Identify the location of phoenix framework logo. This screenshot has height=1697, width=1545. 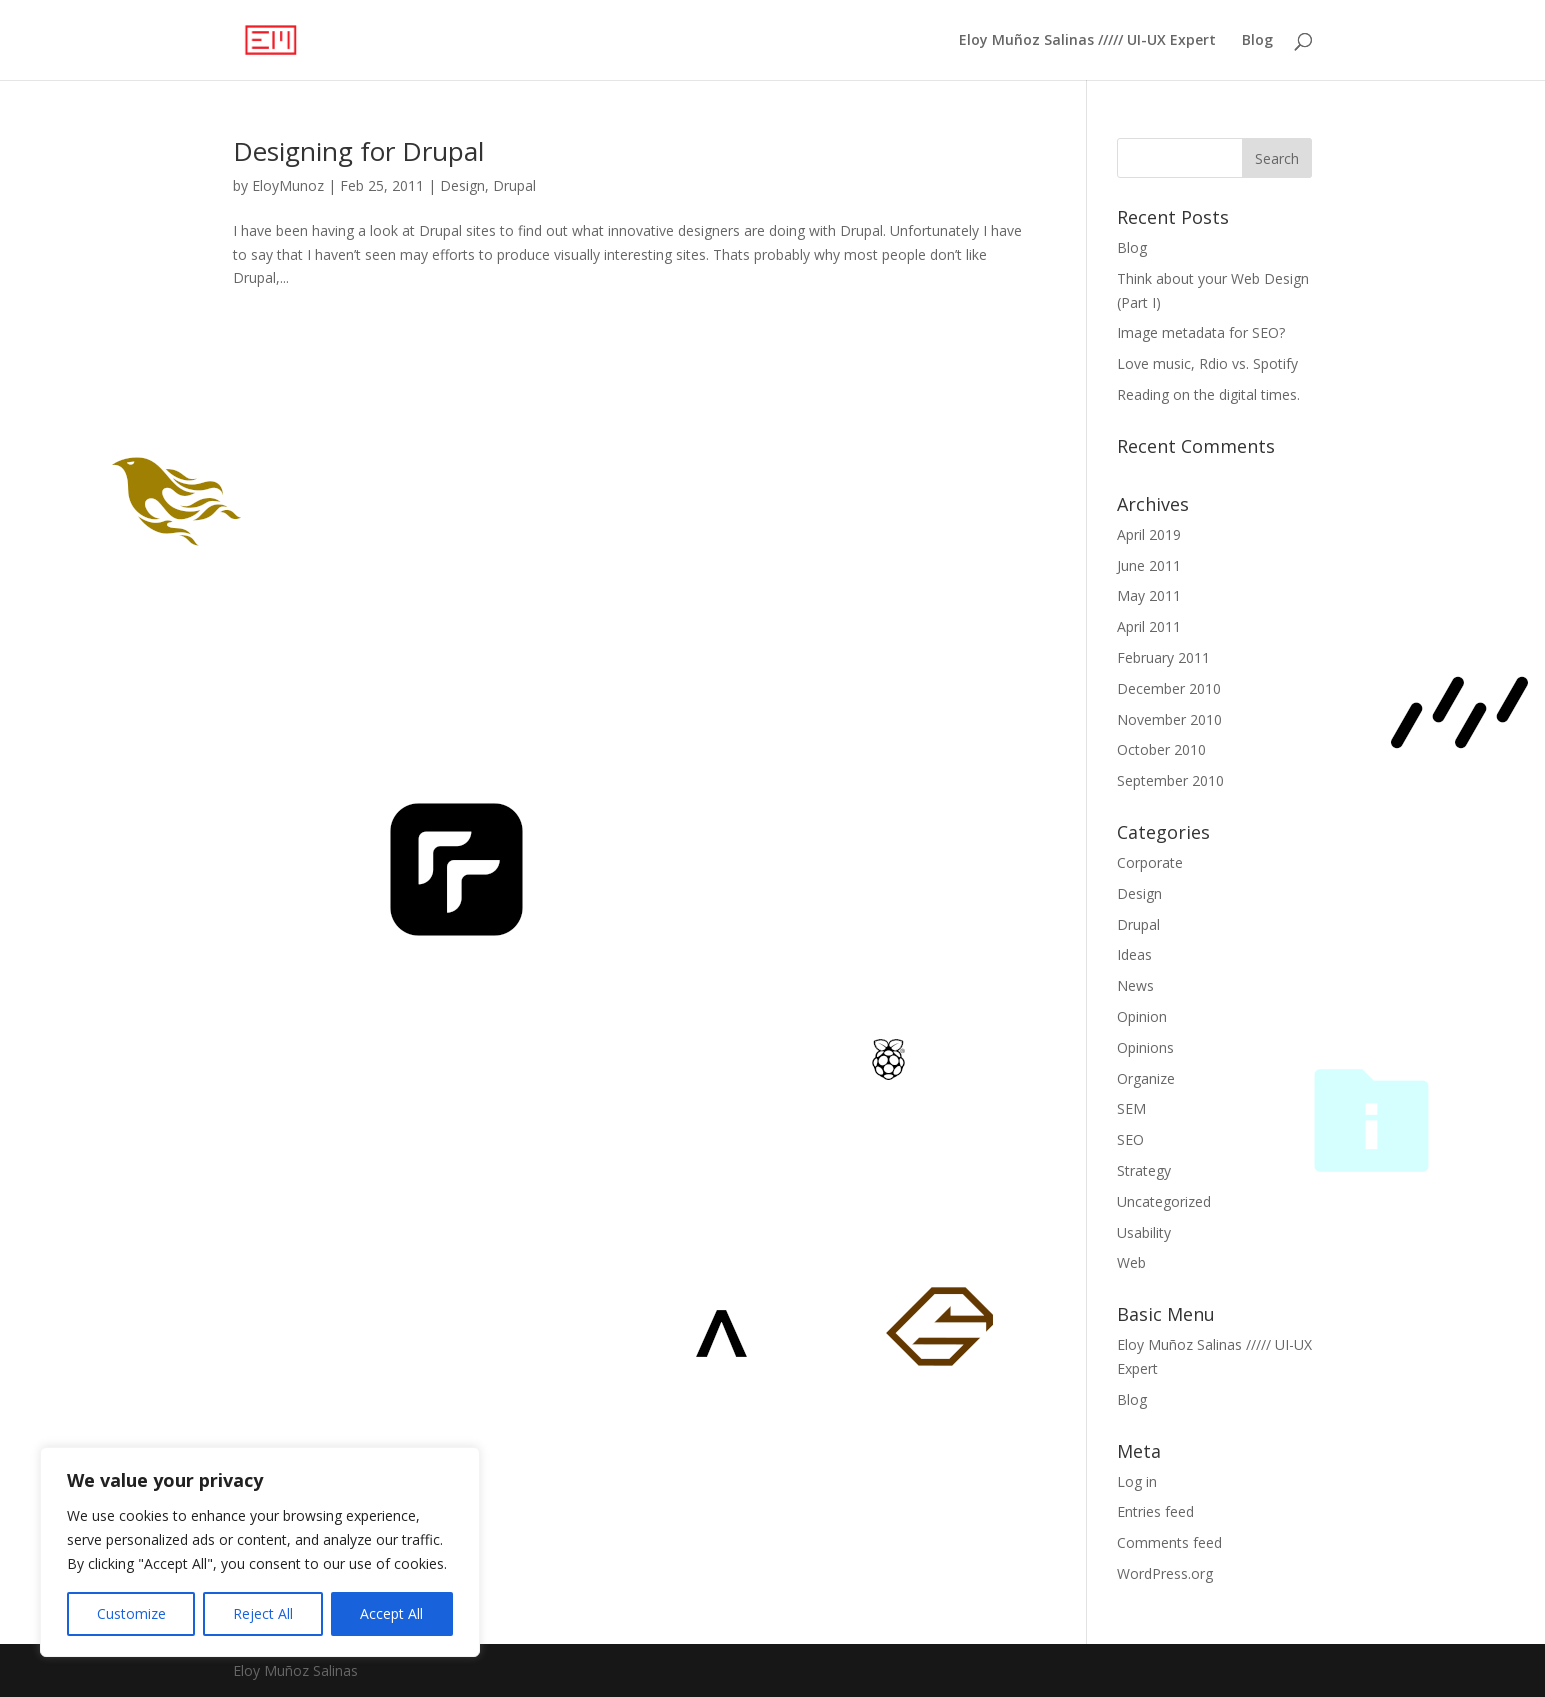
(176, 501).